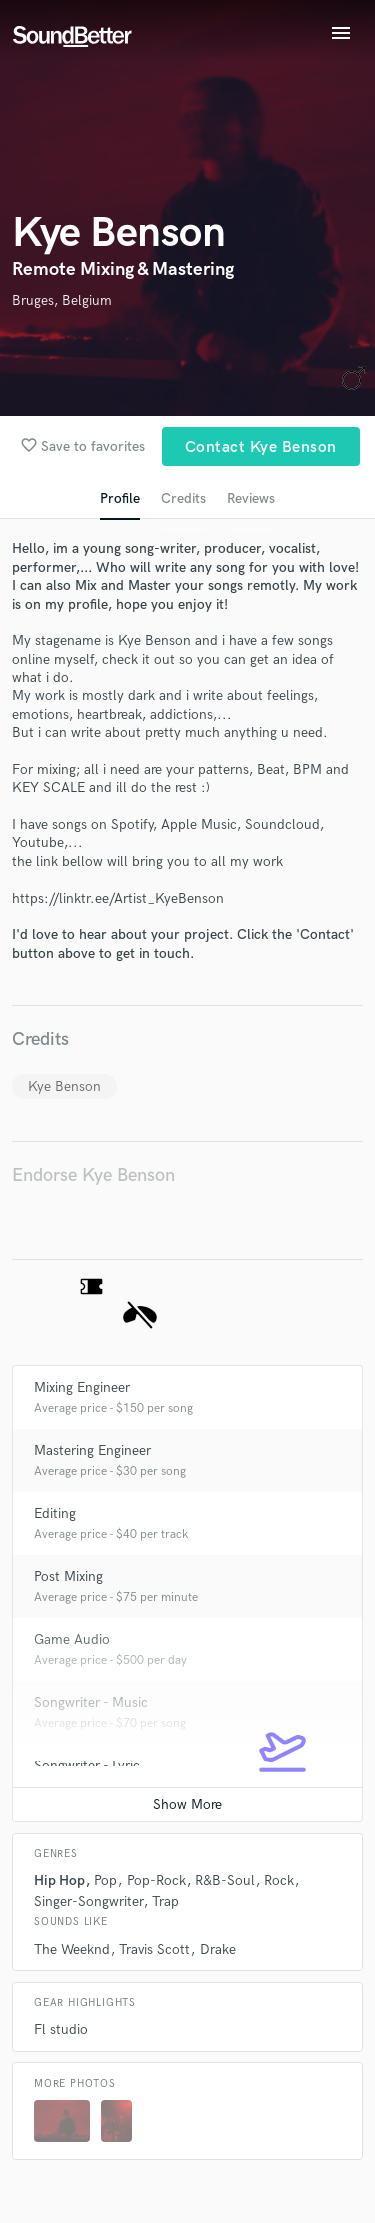  What do you see at coordinates (354, 377) in the screenshot?
I see `indicates male gender selection` at bounding box center [354, 377].